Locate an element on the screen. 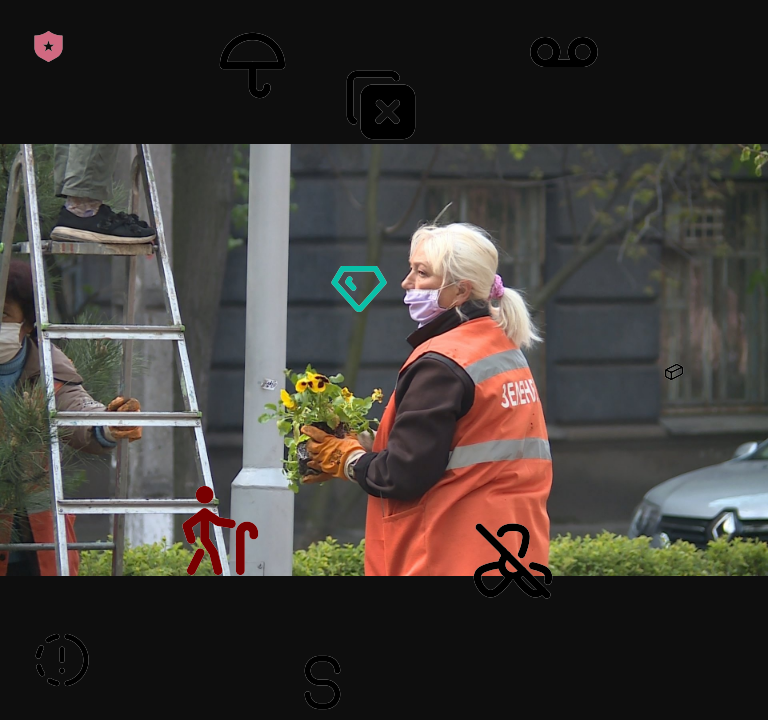 Image resolution: width=768 pixels, height=720 pixels. indicates a task in progress with a warning or issue is located at coordinates (62, 660).